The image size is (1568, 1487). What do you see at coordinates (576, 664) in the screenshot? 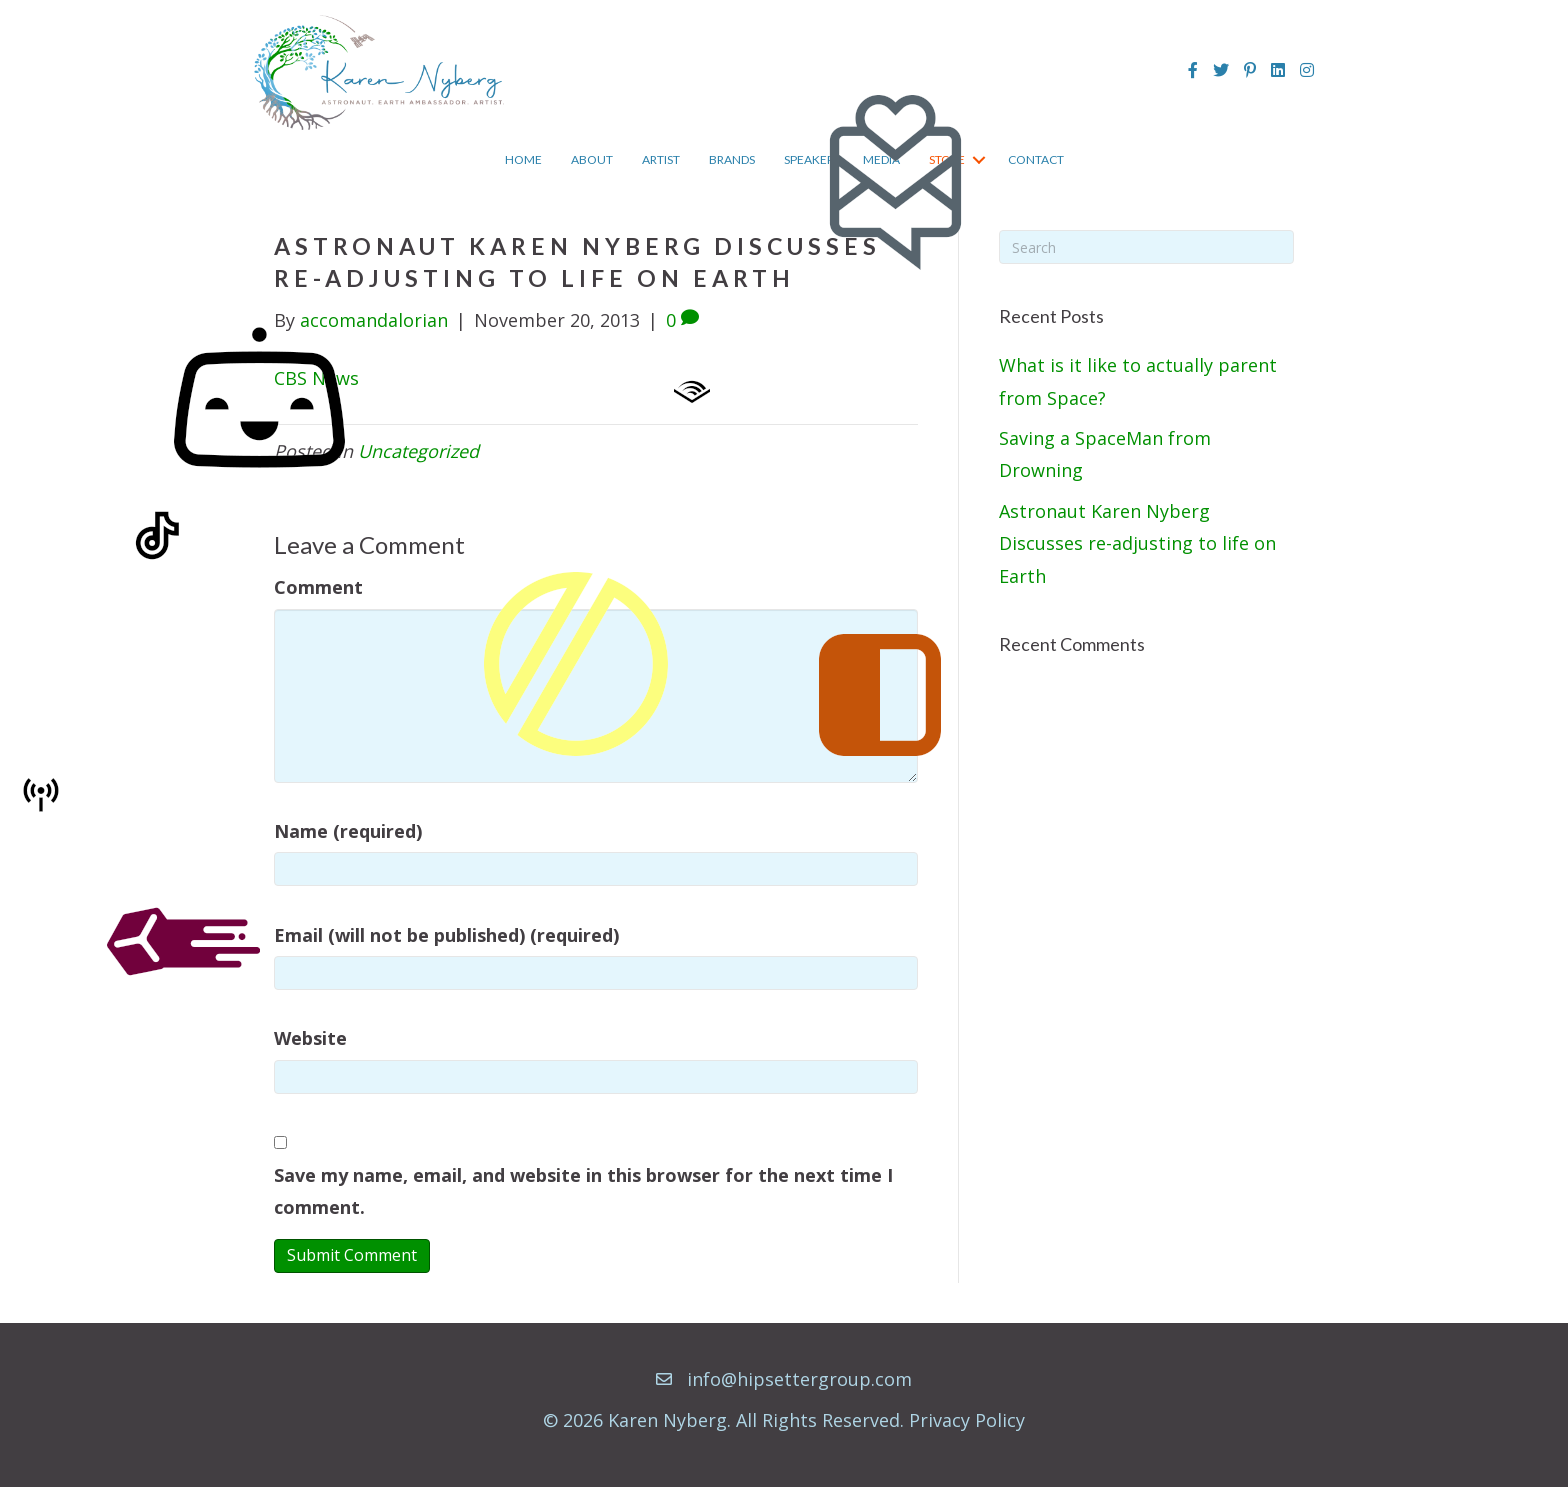
I see `odin programming language logo` at bounding box center [576, 664].